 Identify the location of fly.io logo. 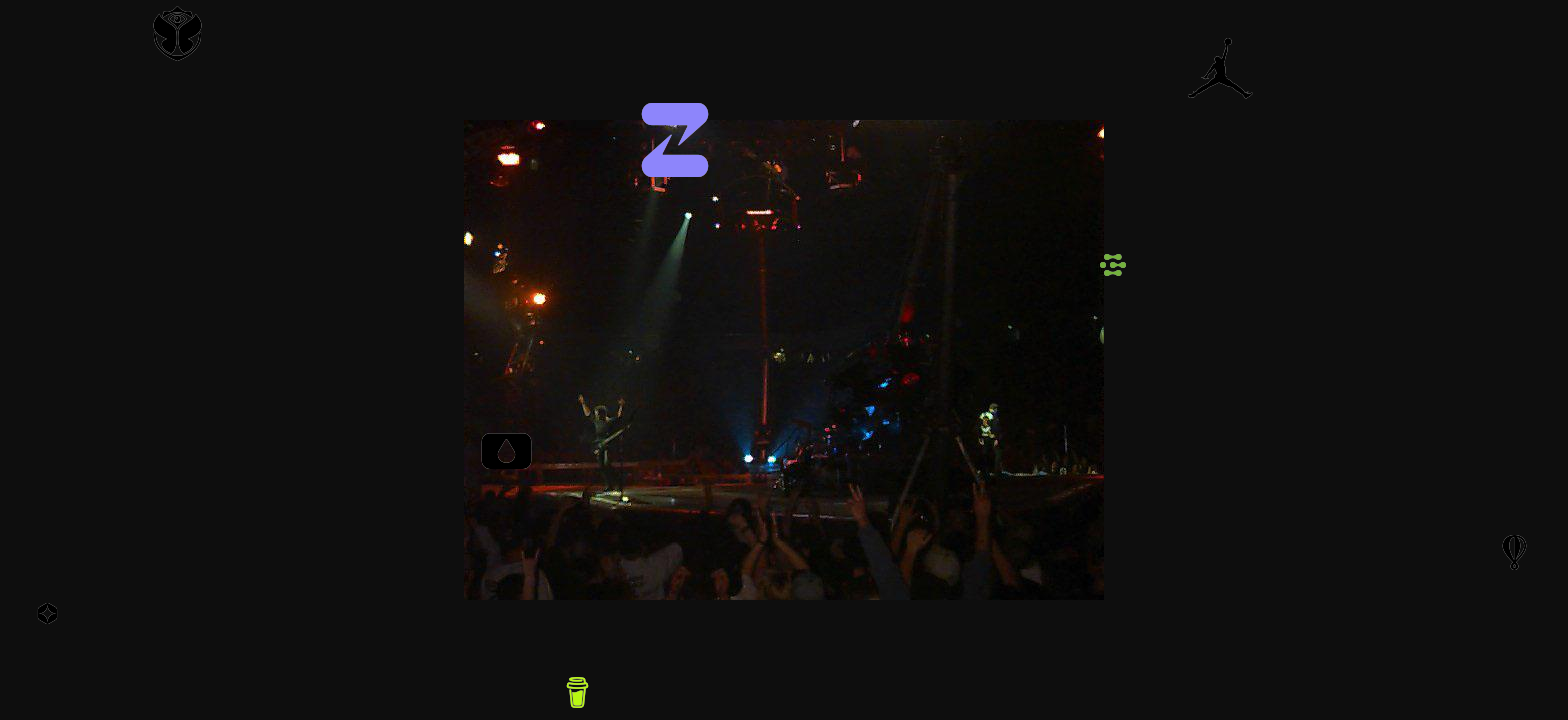
(1514, 552).